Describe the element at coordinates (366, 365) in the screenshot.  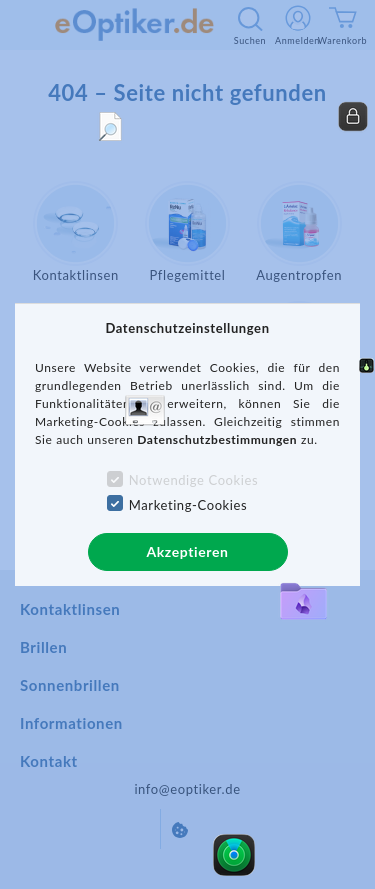
I see `open thermal monitor app` at that location.